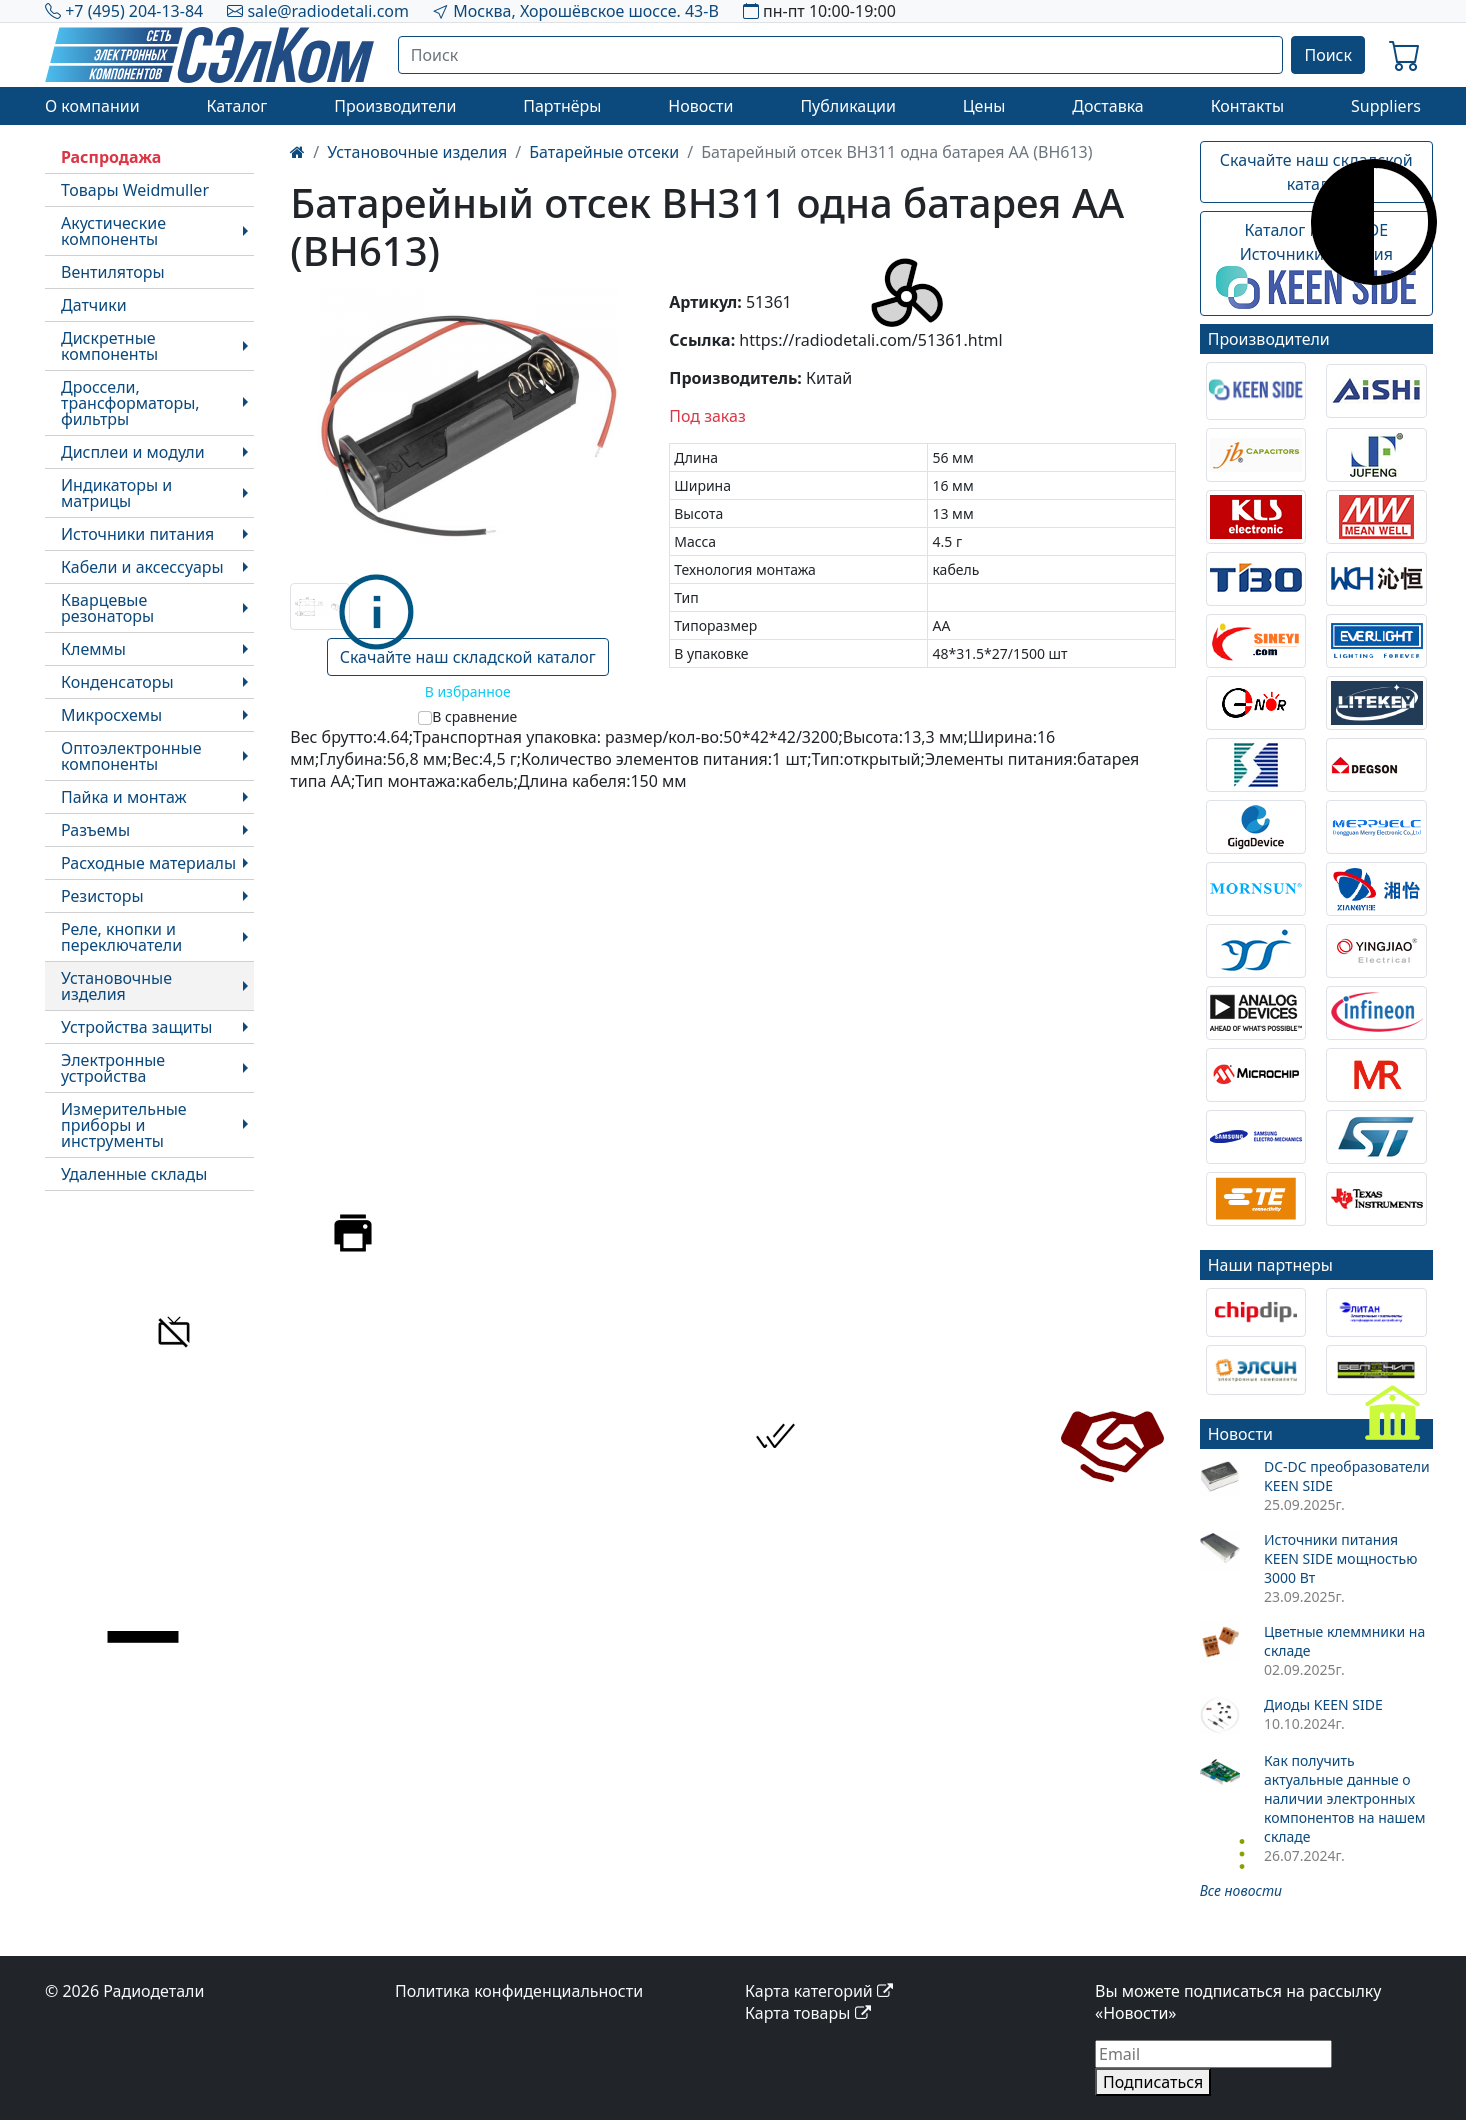 The height and width of the screenshot is (2120, 1466). Describe the element at coordinates (353, 1233) in the screenshot. I see `print this document` at that location.